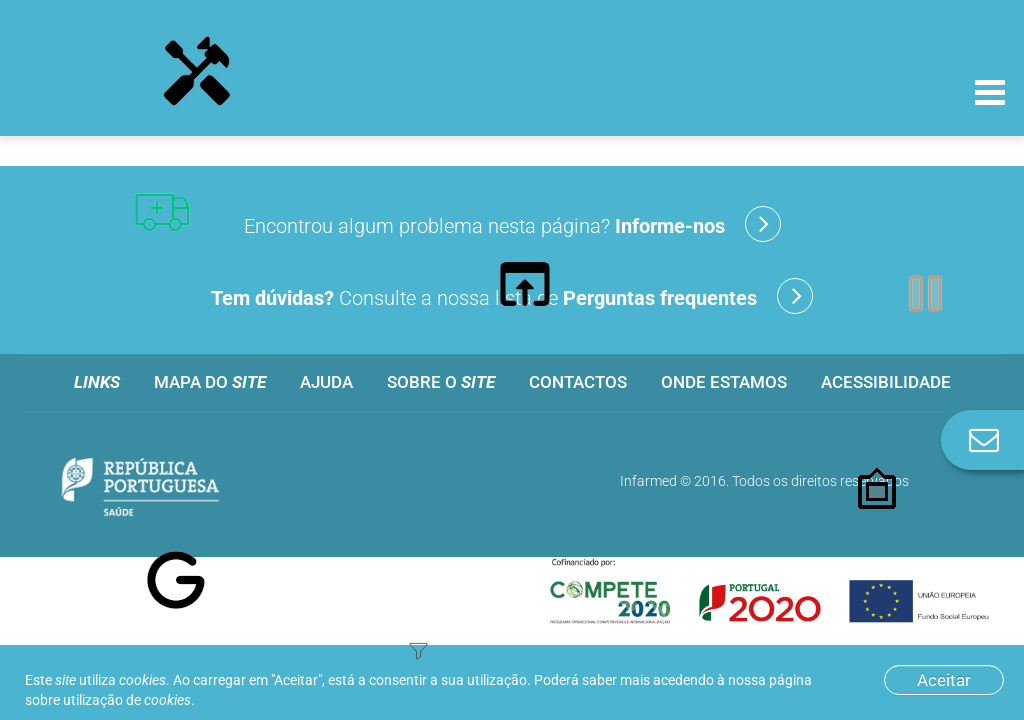 This screenshot has height=720, width=1024. Describe the element at coordinates (176, 580) in the screenshot. I see `indicates items starting with the letter G` at that location.